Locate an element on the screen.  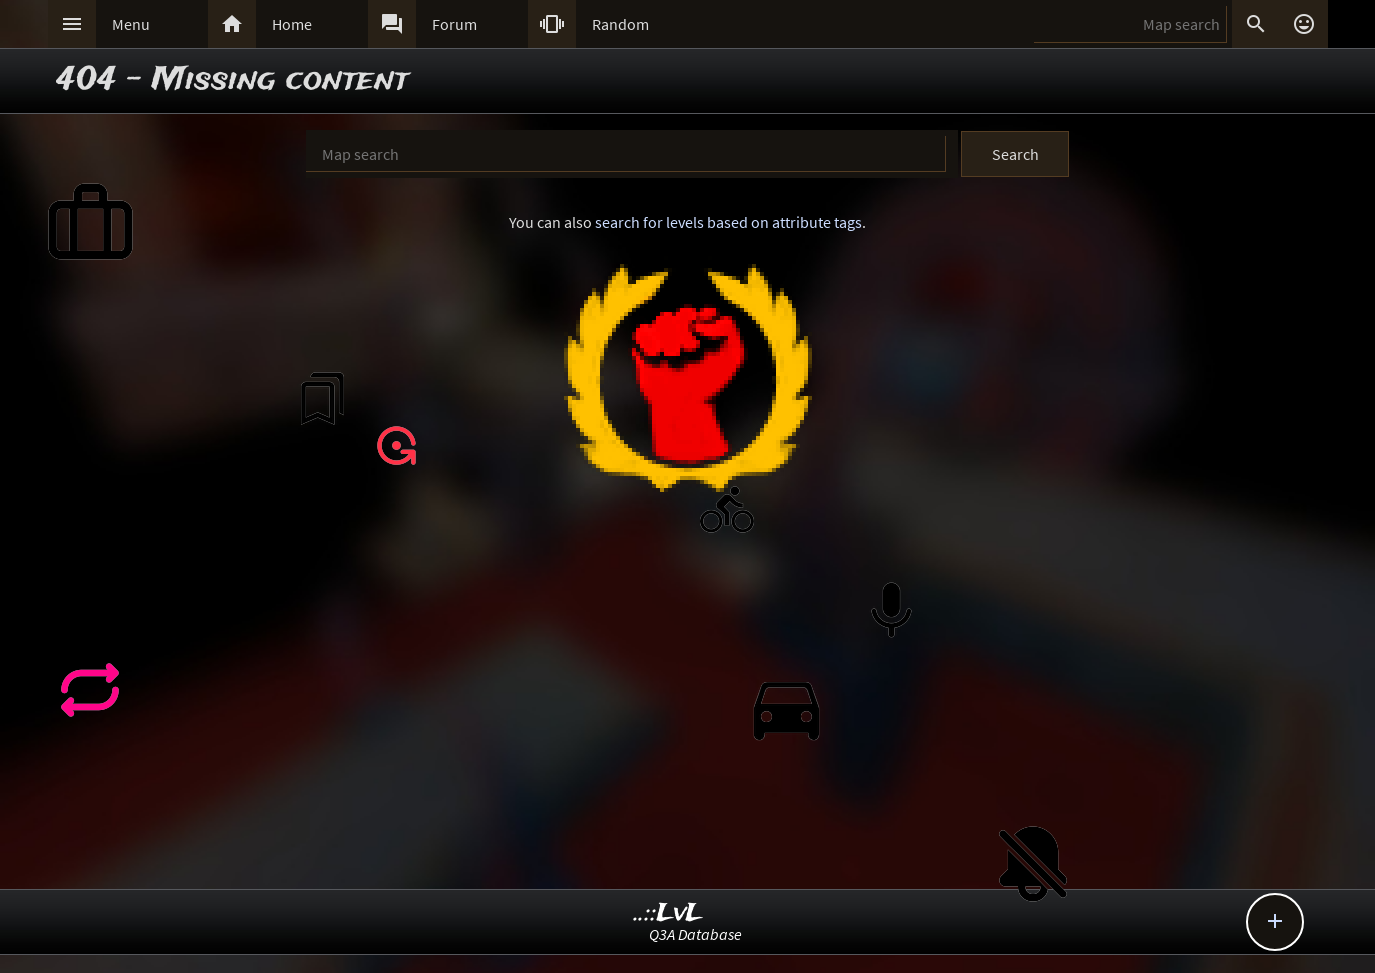
enable repeat or loop playback is located at coordinates (90, 690).